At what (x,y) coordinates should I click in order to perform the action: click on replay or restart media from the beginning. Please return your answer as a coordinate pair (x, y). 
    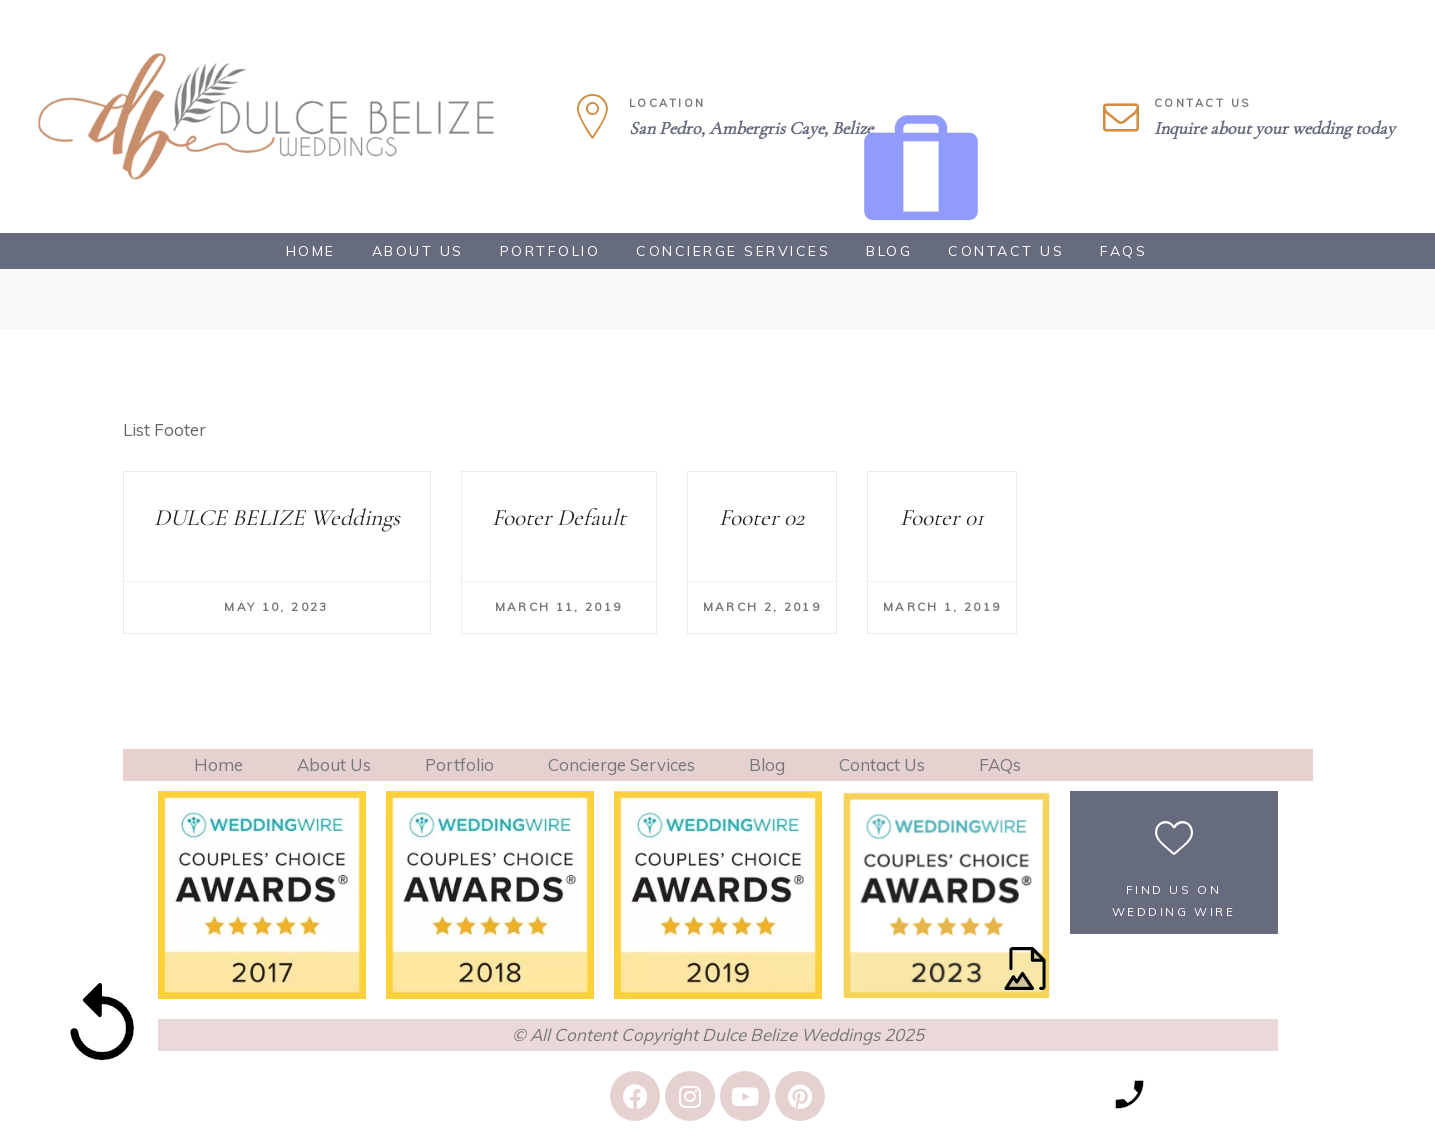
    Looking at the image, I should click on (102, 1024).